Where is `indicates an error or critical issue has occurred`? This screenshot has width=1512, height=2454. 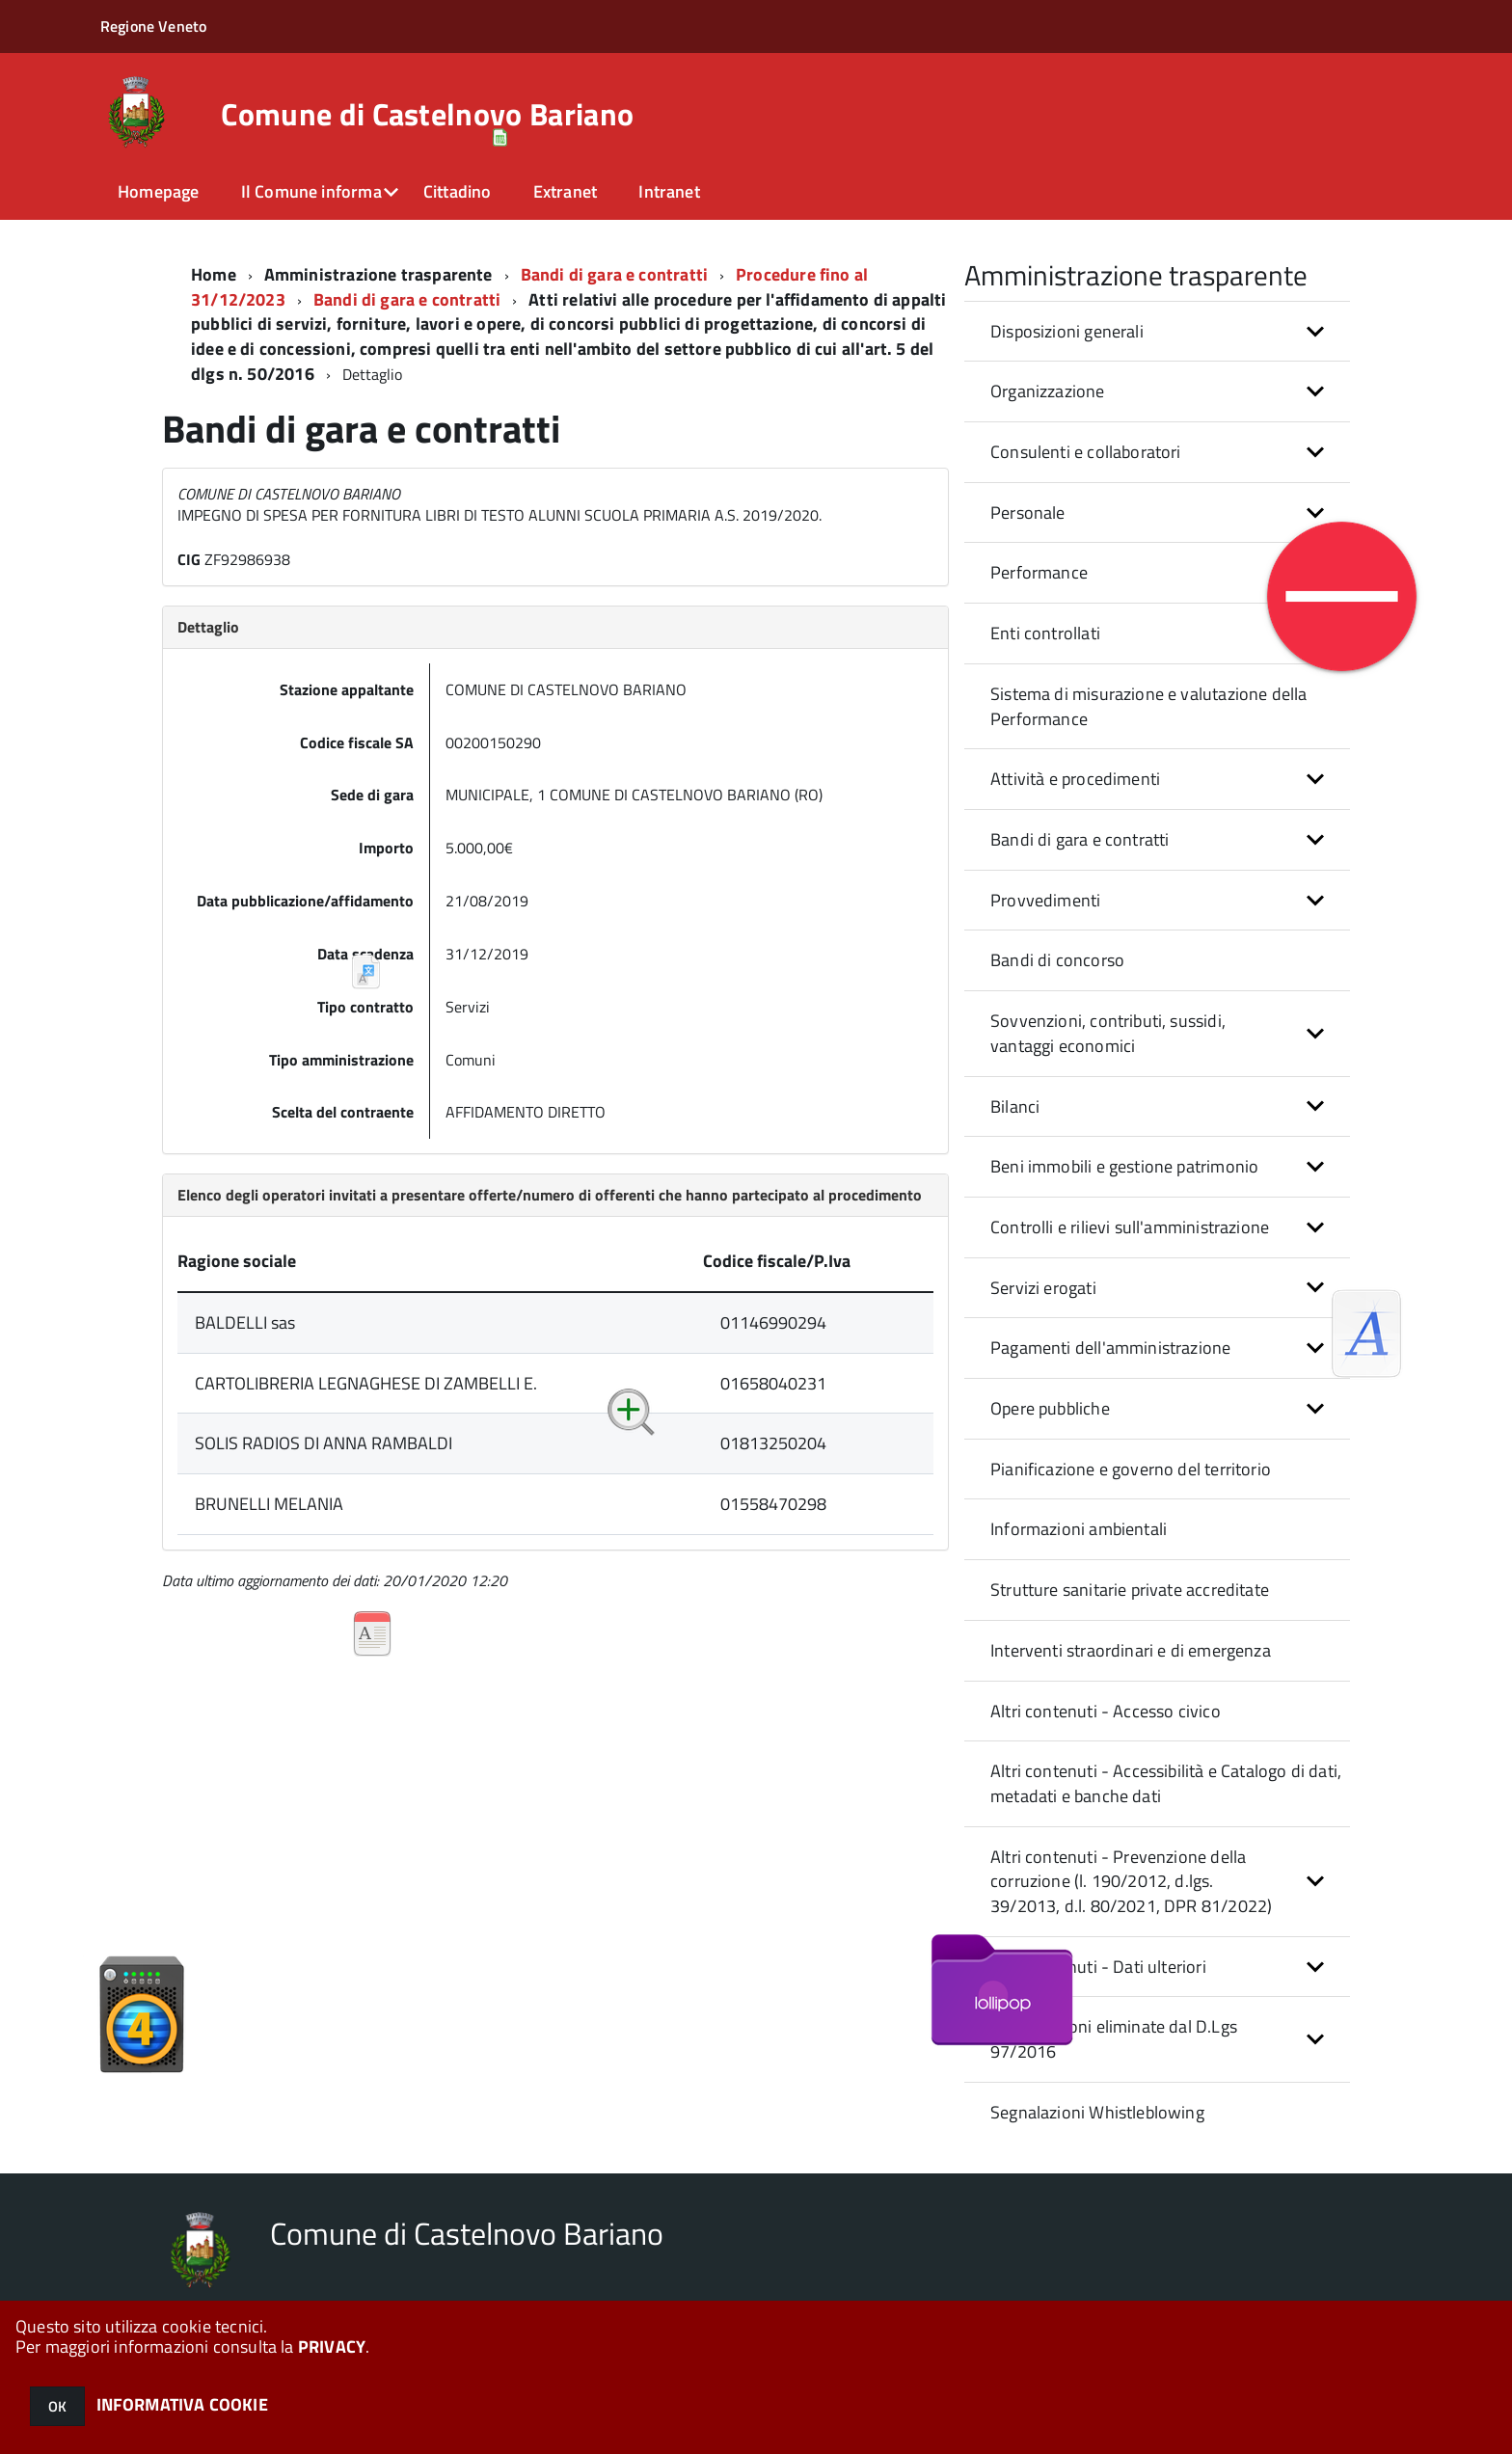 indicates an error or critical issue has occurred is located at coordinates (1341, 596).